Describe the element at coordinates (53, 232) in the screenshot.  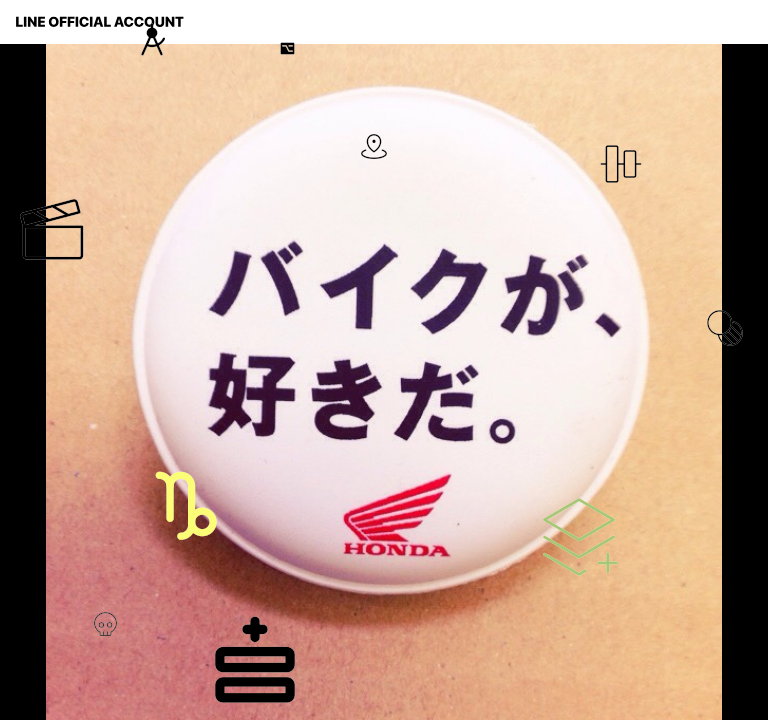
I see `access video or movie content` at that location.